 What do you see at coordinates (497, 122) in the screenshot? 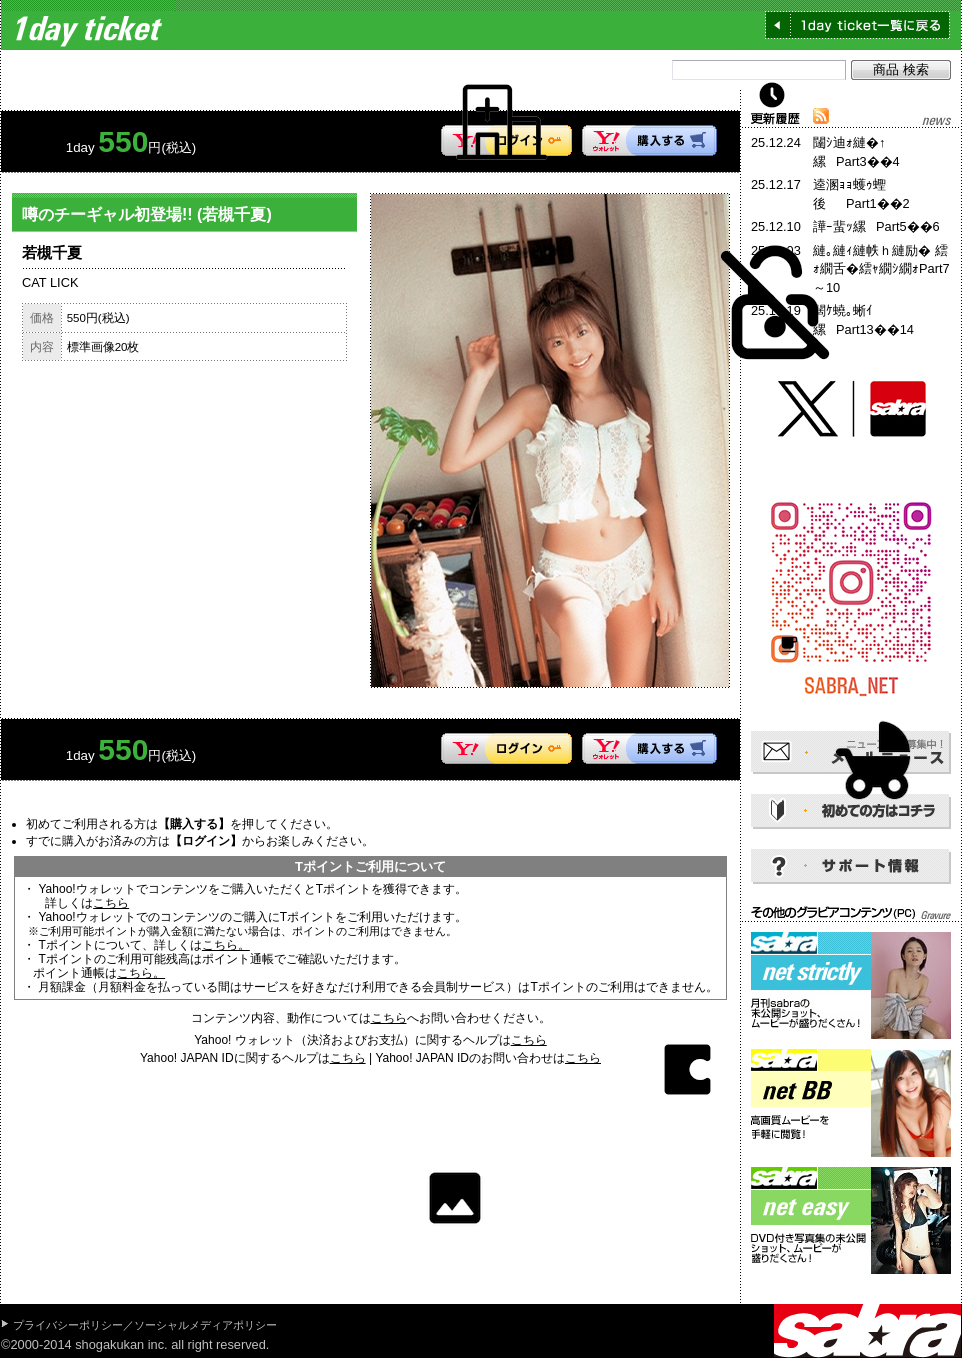
I see `find nearby hospitals or medical facilities` at bounding box center [497, 122].